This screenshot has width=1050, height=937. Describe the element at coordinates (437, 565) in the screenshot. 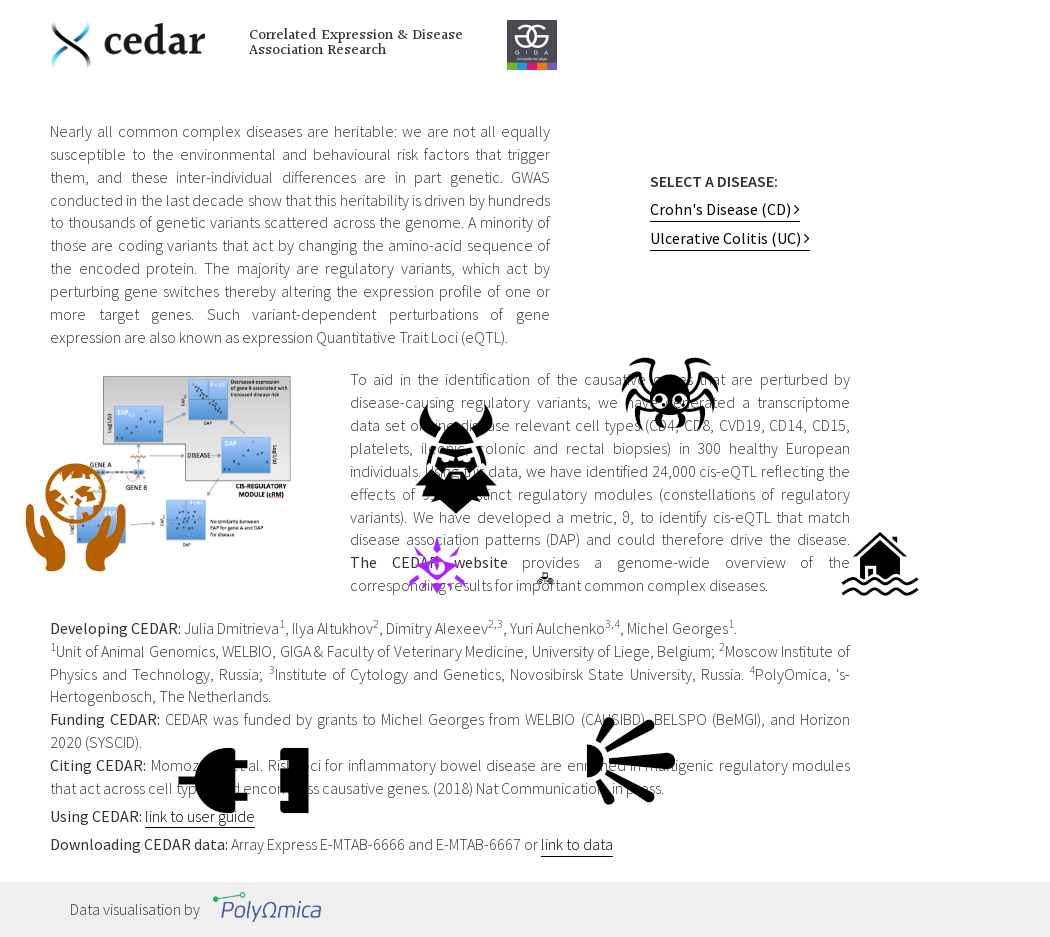

I see `select warlock or sorcerer character class` at that location.